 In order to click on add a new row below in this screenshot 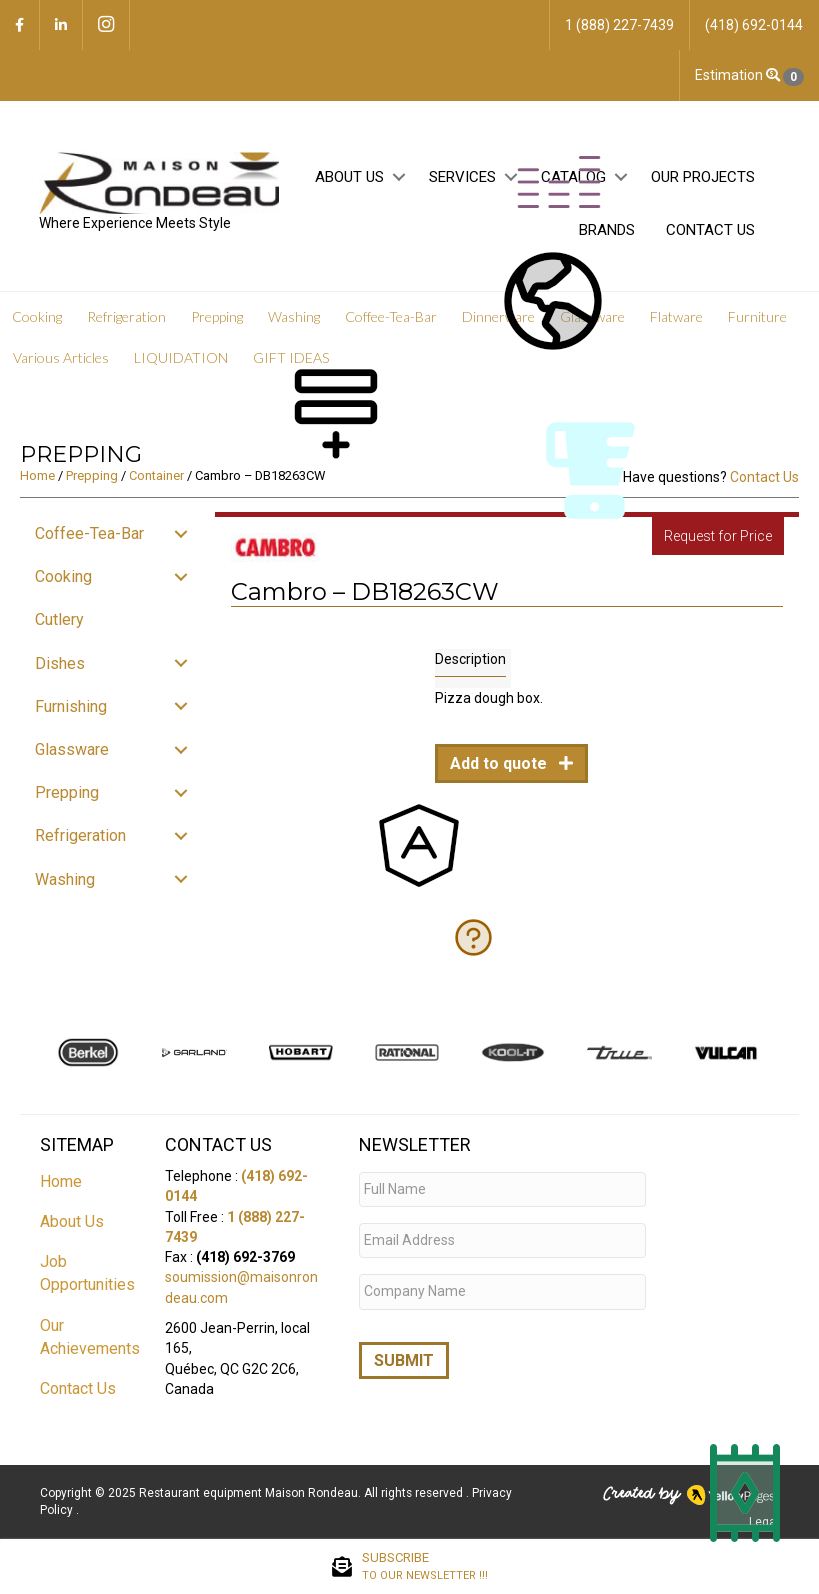, I will do `click(336, 407)`.